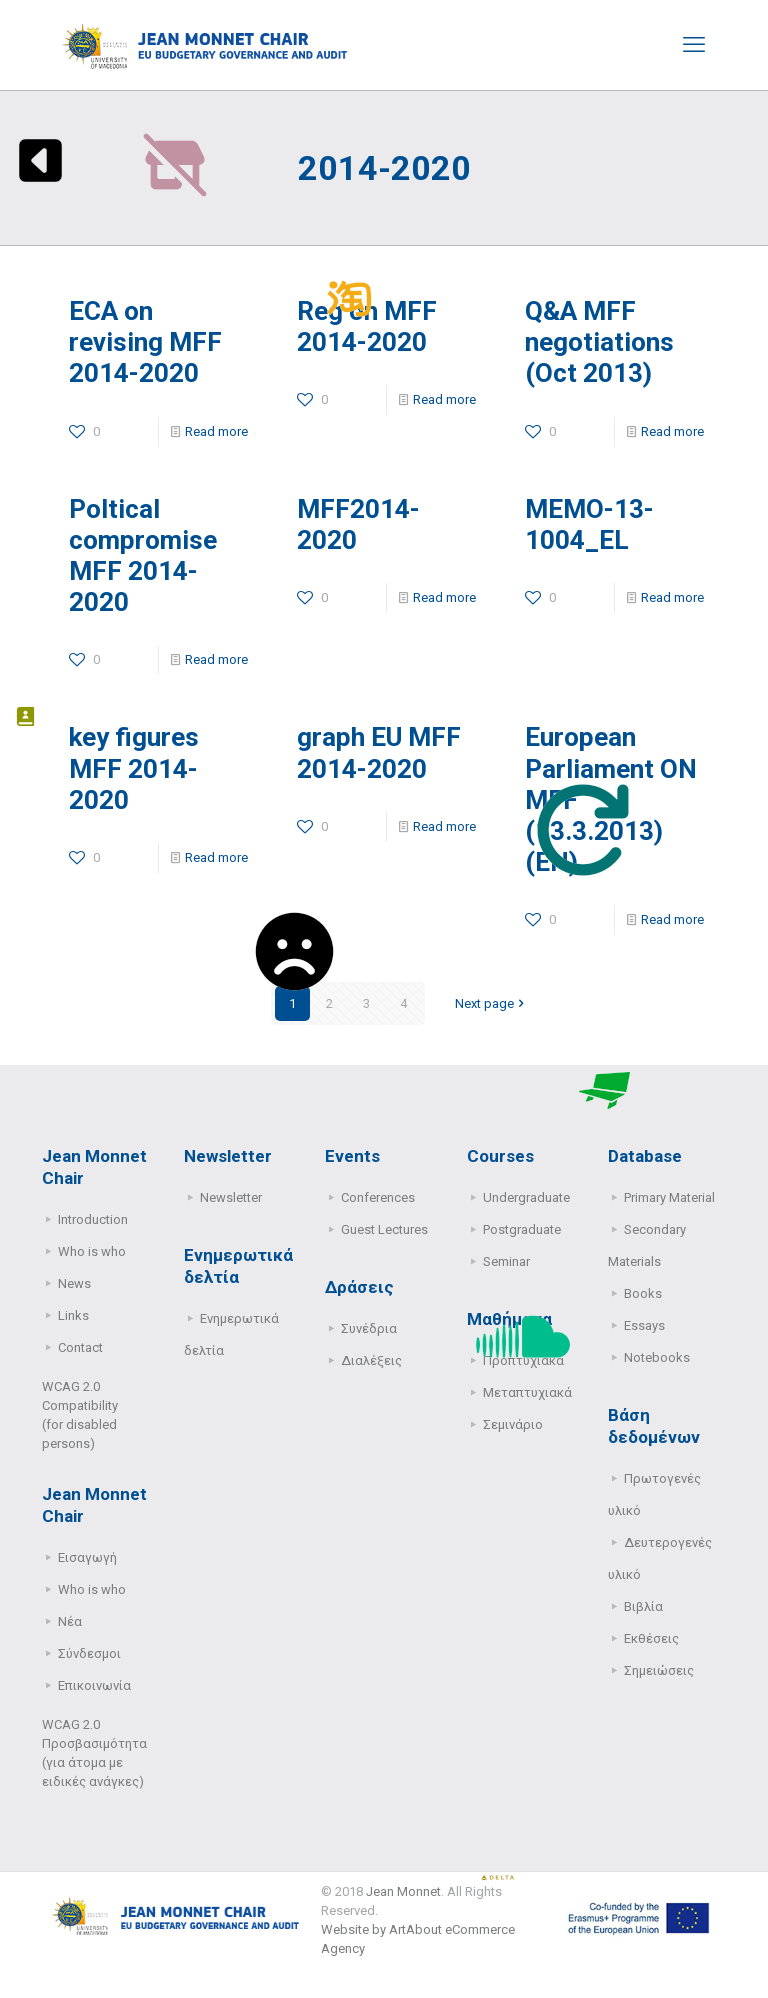  I want to click on store or shop is currently unavailable, so click(175, 165).